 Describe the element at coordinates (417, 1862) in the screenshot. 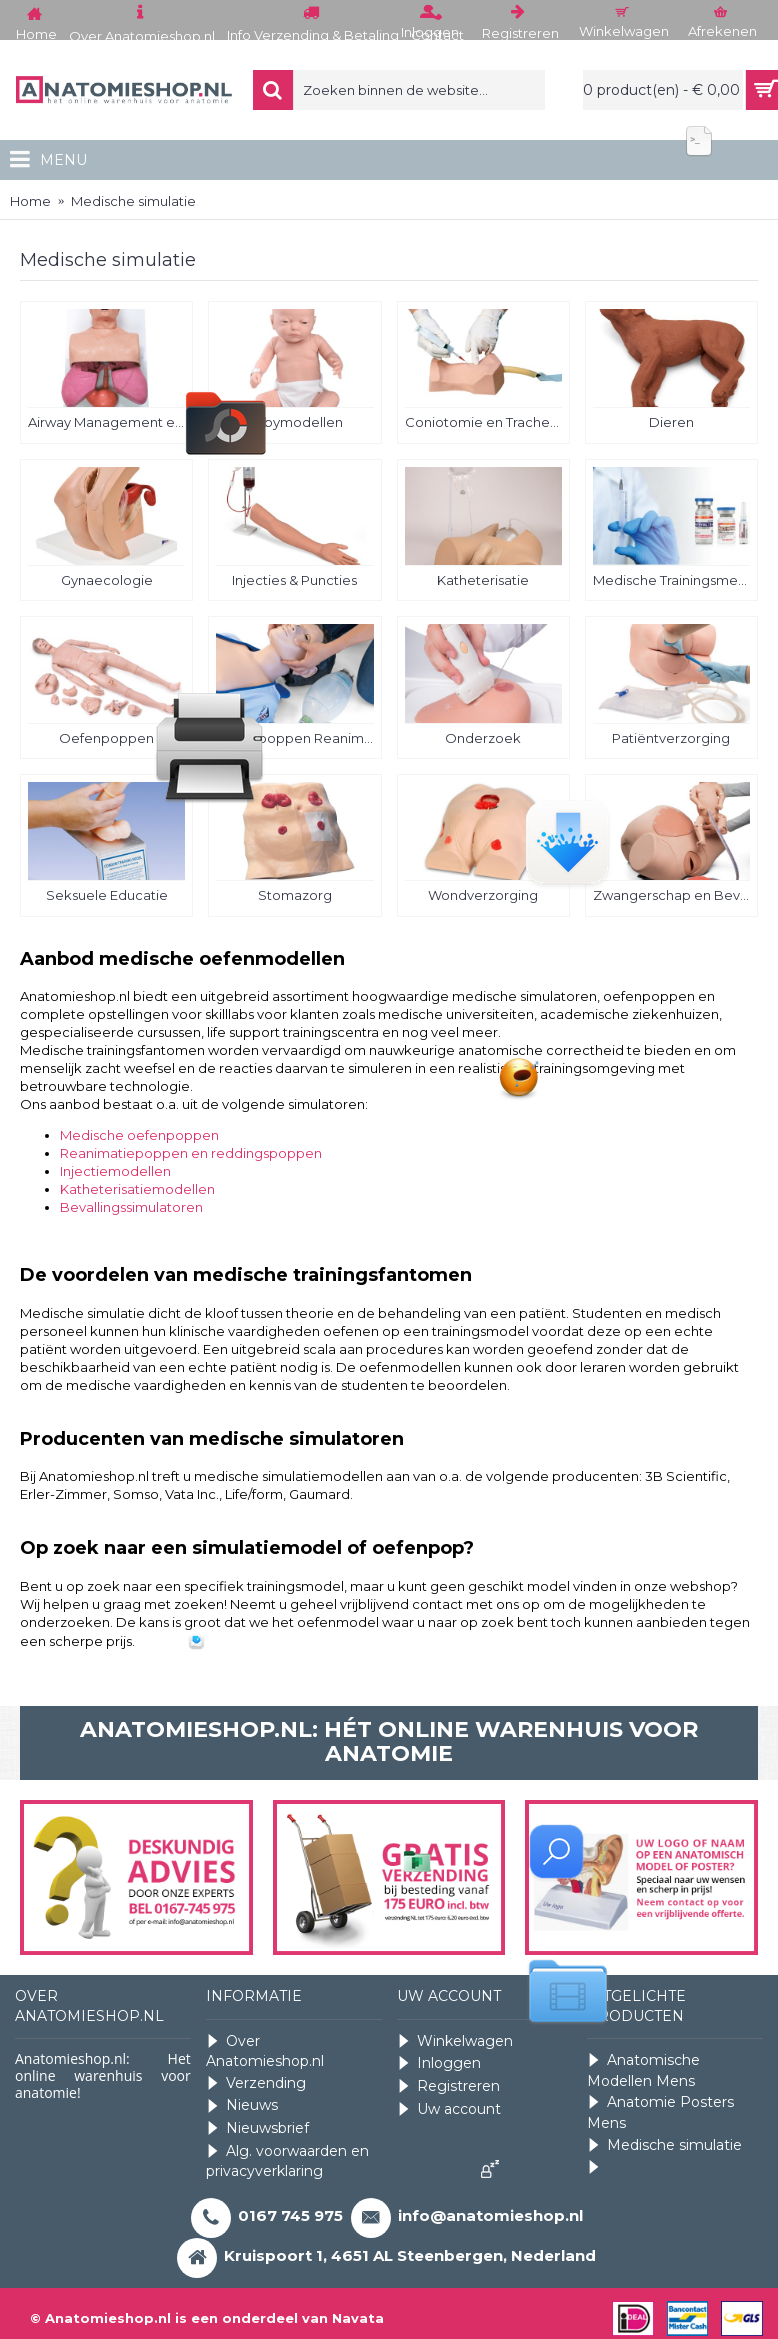

I see `open microsoft planner files folder` at that location.